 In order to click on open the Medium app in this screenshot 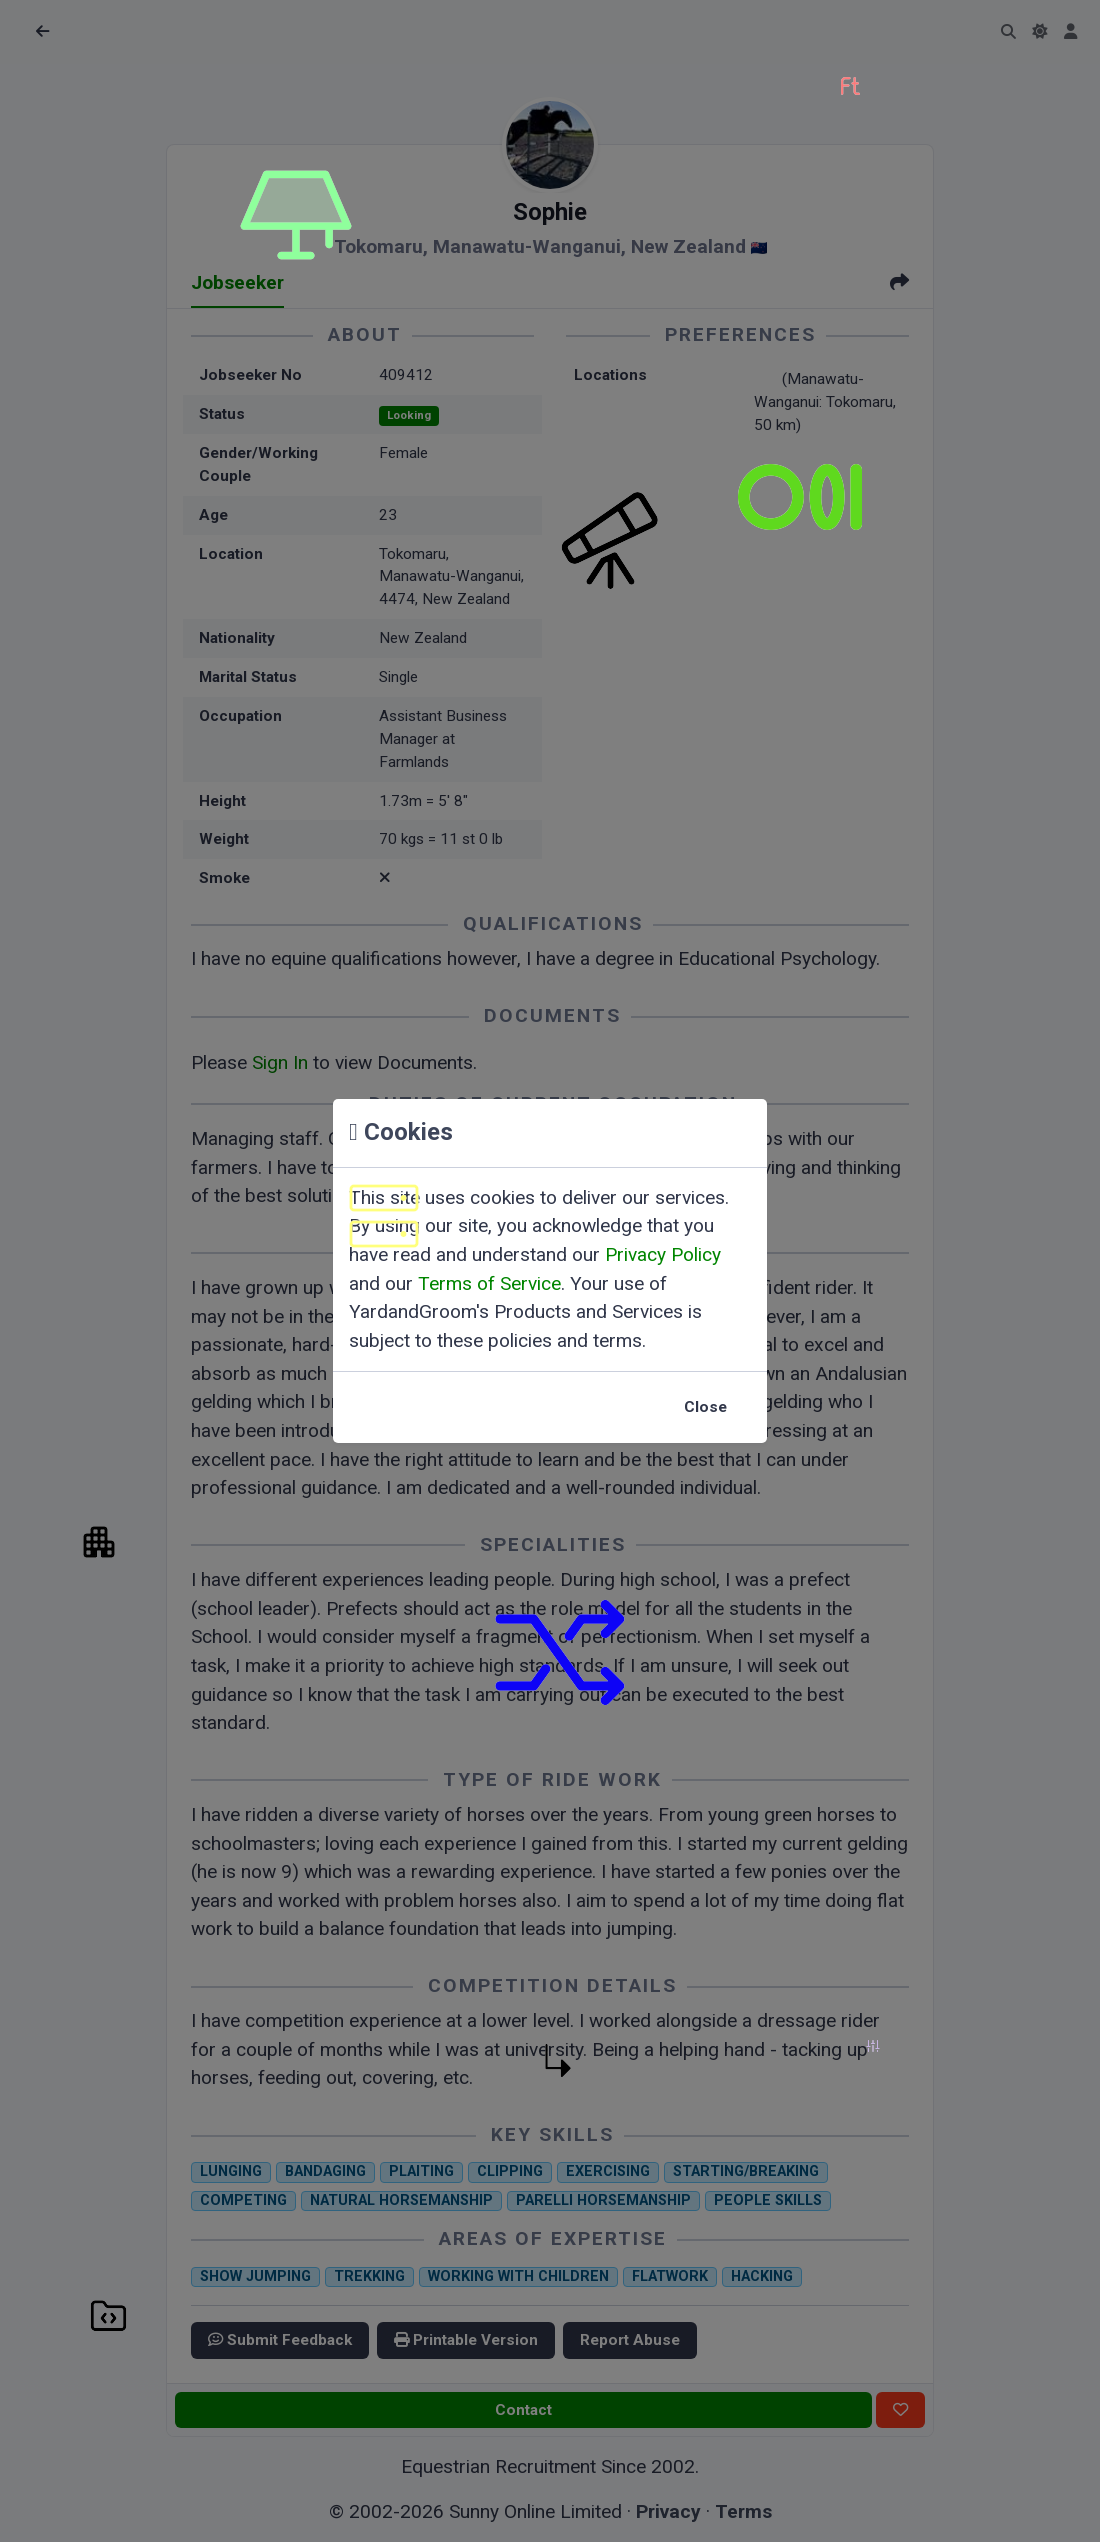, I will do `click(800, 497)`.